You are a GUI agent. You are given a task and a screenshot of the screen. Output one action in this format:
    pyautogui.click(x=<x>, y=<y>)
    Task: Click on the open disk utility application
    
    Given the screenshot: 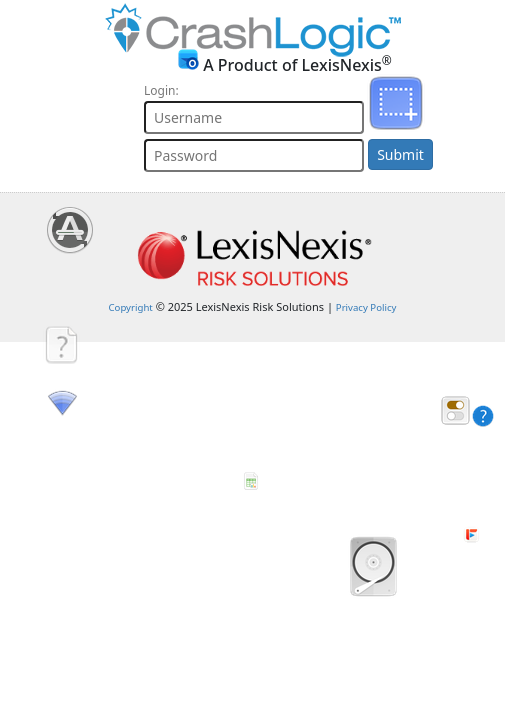 What is the action you would take?
    pyautogui.click(x=373, y=566)
    